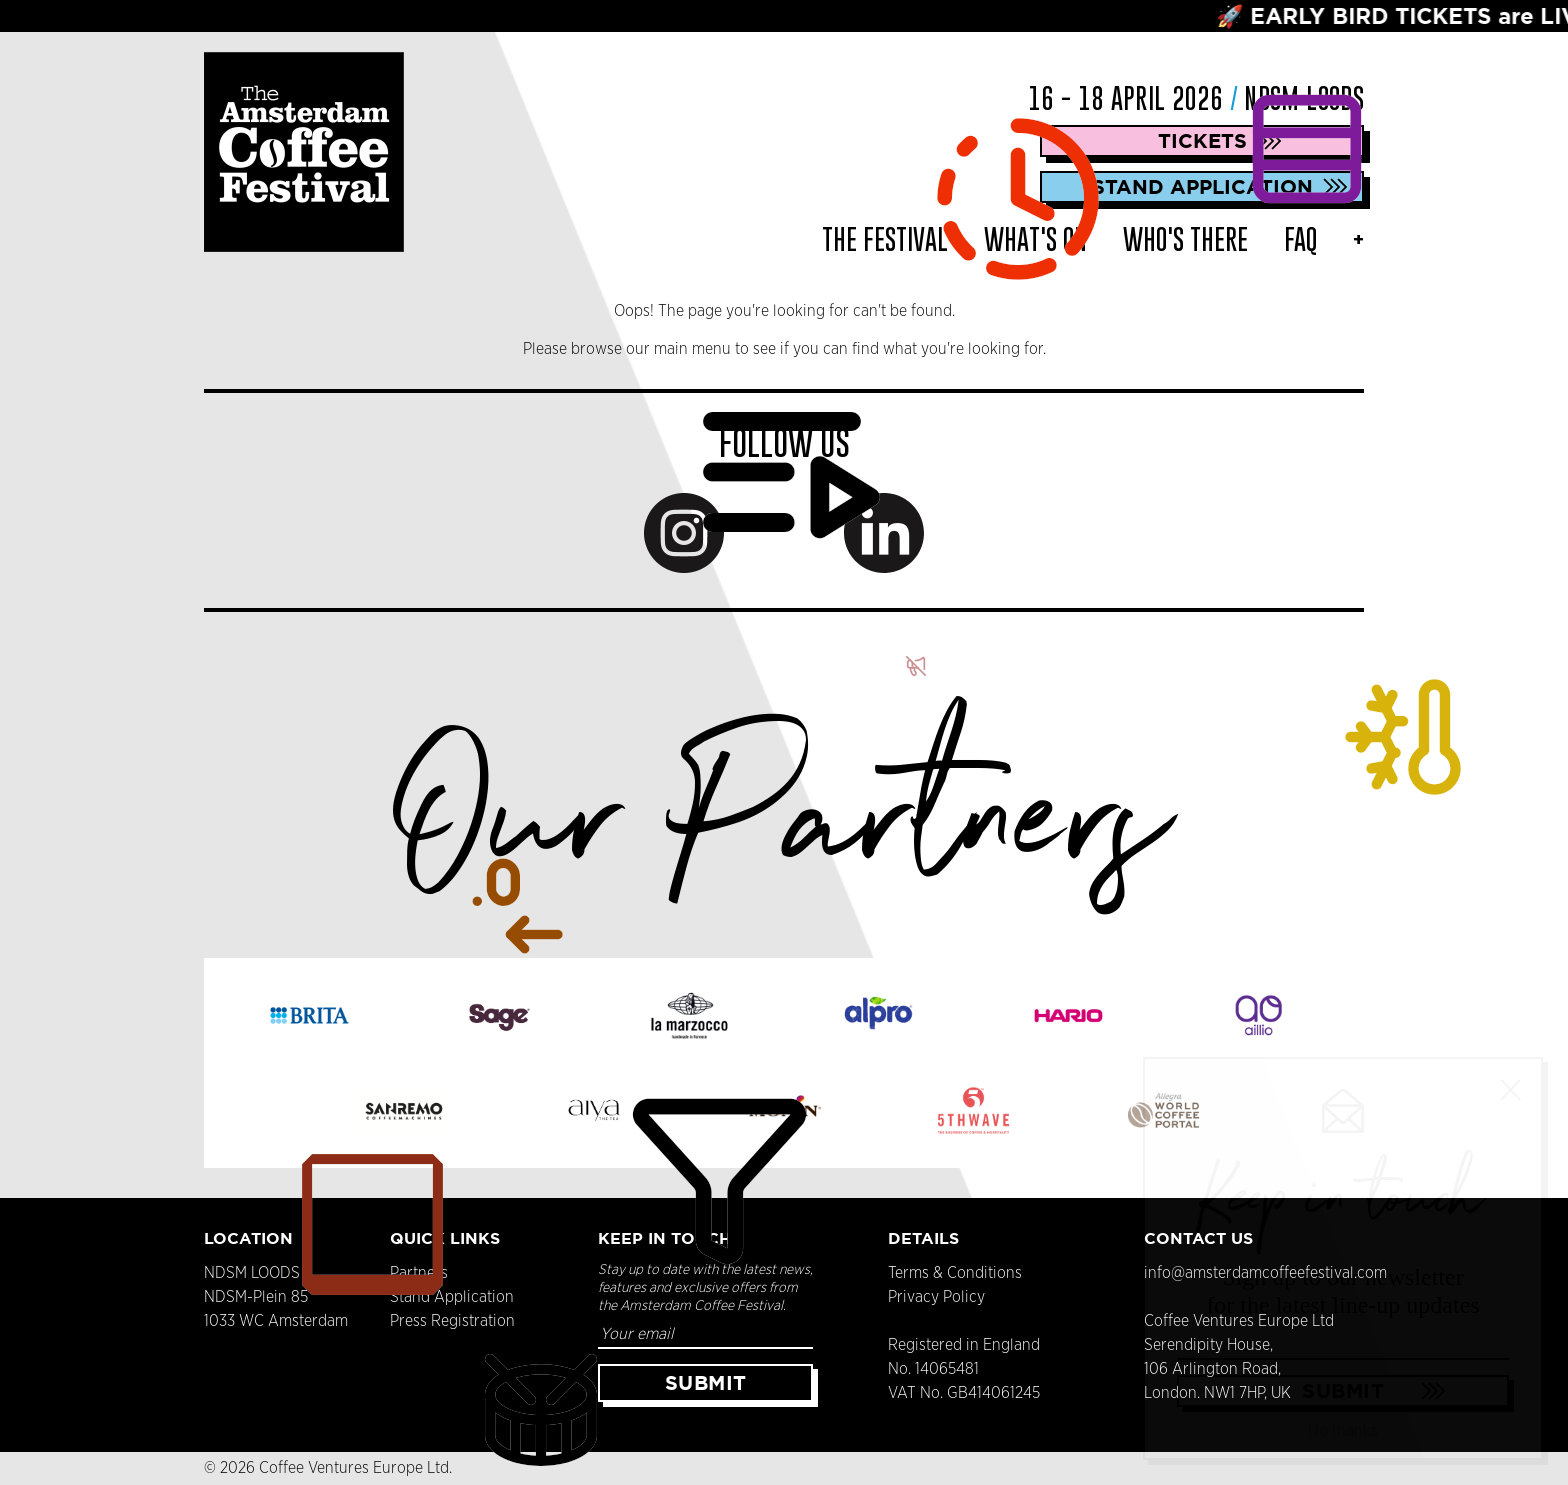 This screenshot has width=1568, height=1485. What do you see at coordinates (1307, 149) in the screenshot?
I see `switch to list view` at bounding box center [1307, 149].